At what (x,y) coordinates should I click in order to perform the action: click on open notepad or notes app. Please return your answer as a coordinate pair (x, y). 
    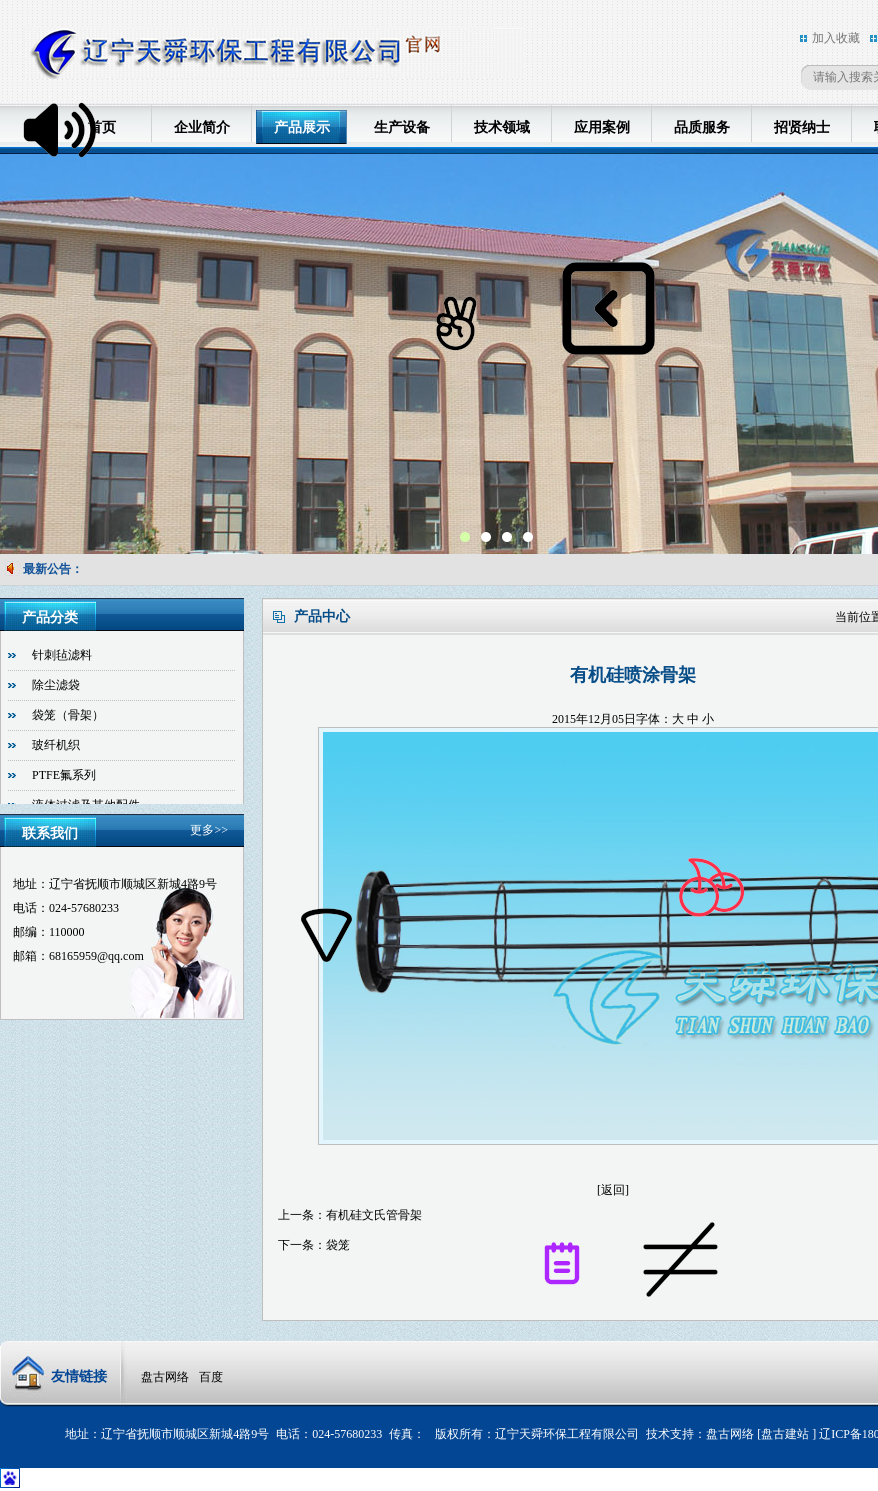
    Looking at the image, I should click on (562, 1264).